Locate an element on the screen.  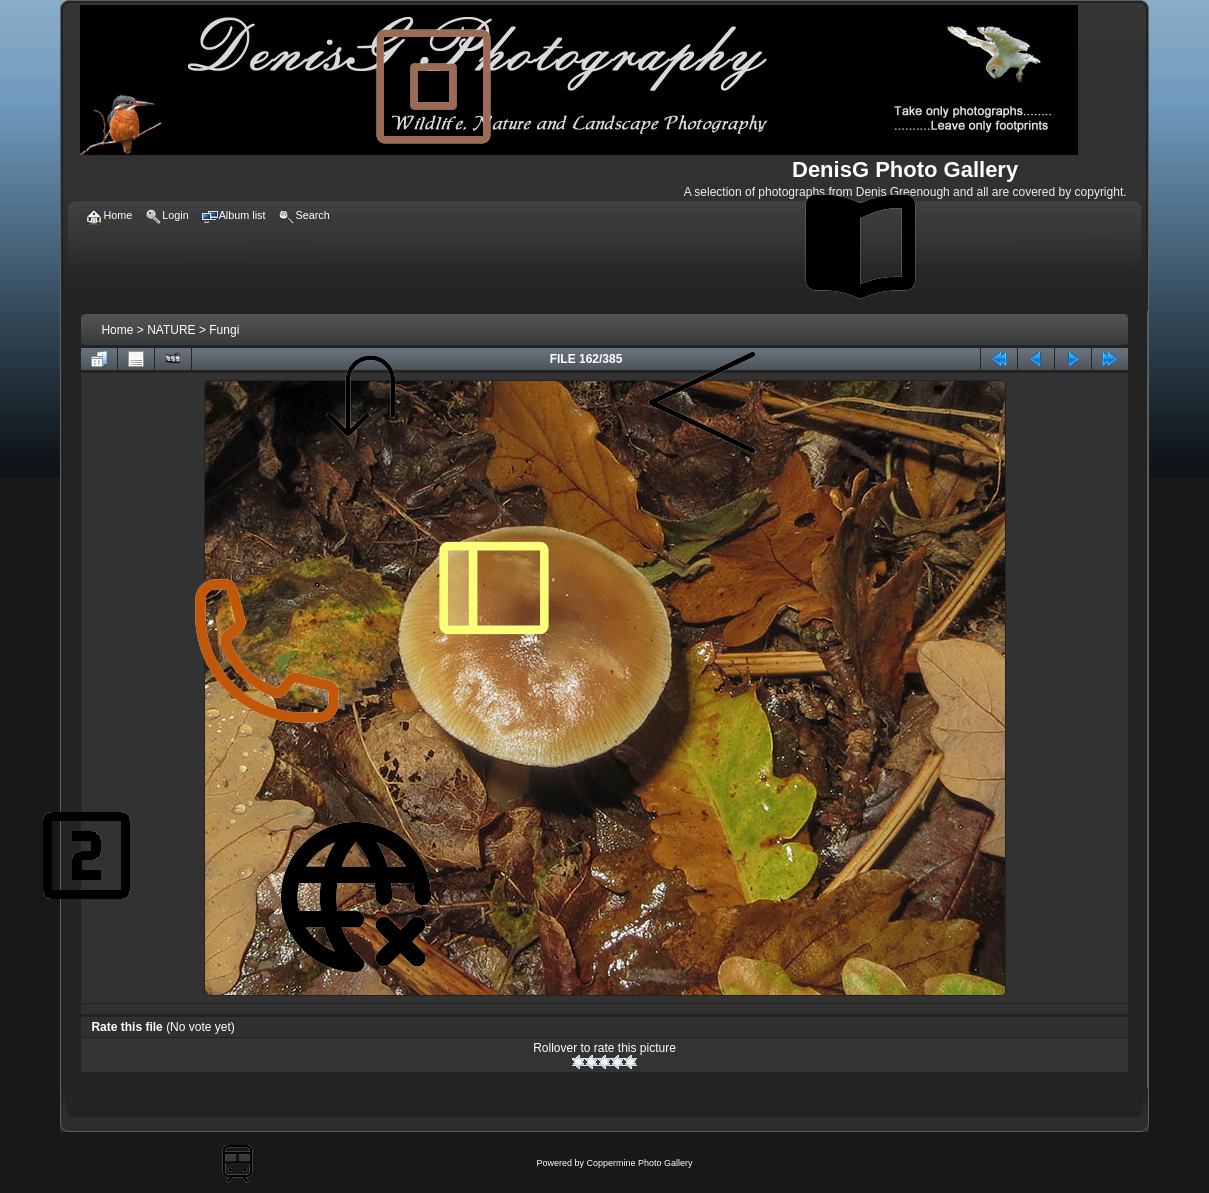
make a phone call is located at coordinates (267, 651).